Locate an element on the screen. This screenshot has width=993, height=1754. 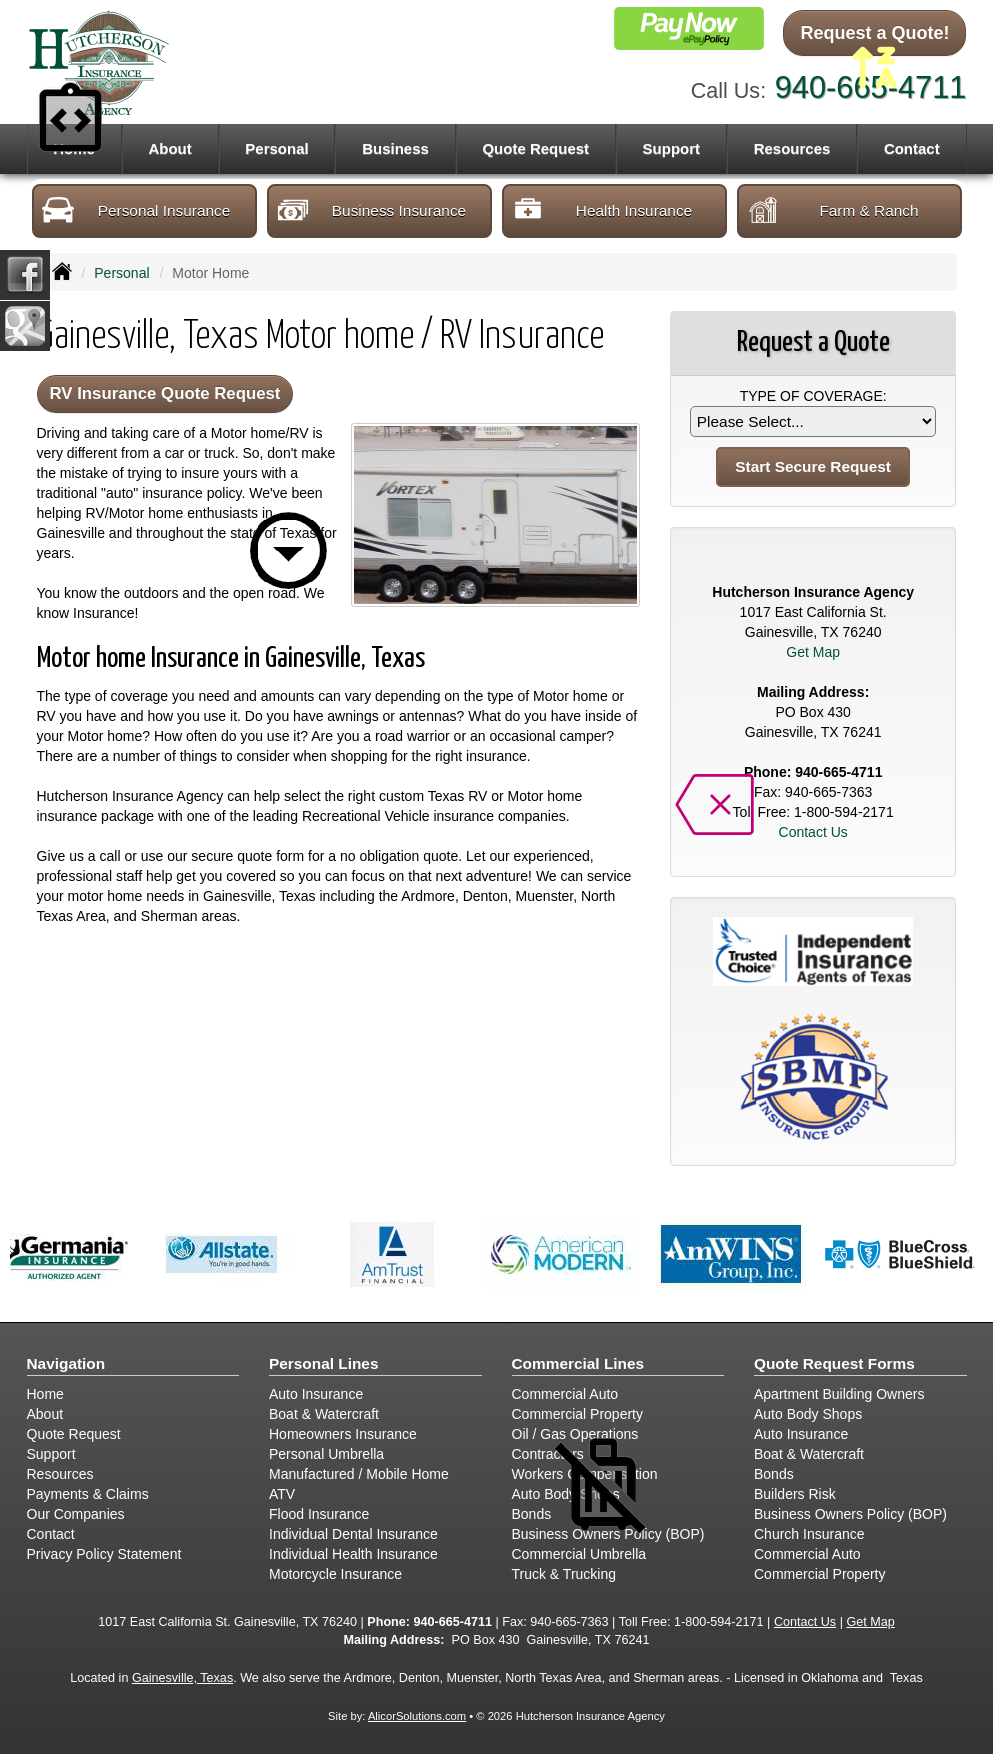
view integration instructions or code snippets is located at coordinates (70, 120).